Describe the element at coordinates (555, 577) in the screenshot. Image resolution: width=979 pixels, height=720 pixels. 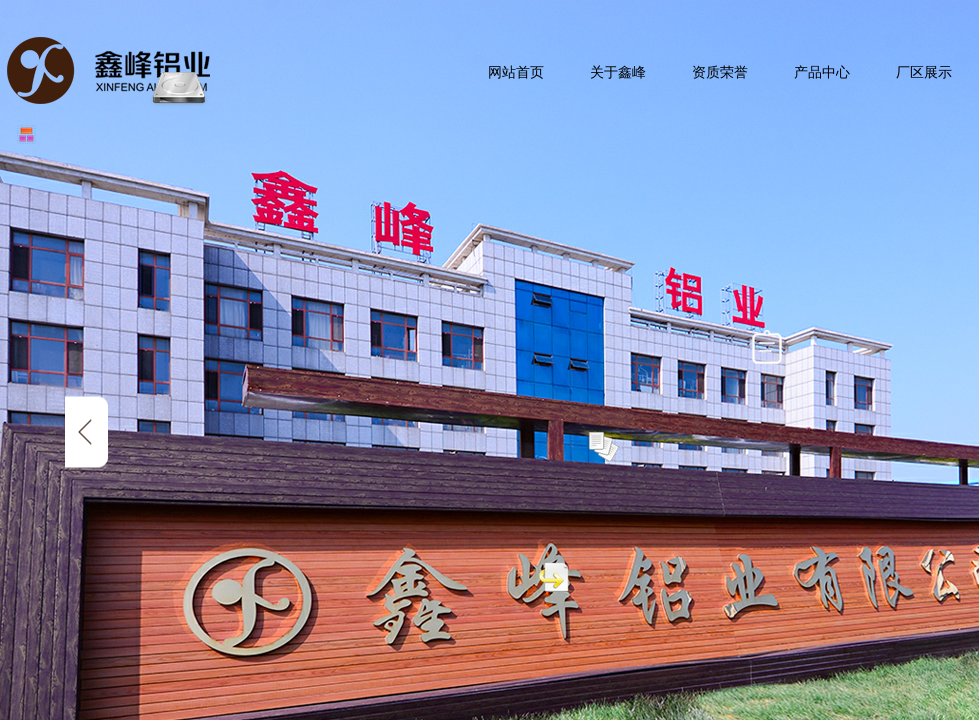
I see `revert document to previous version` at that location.